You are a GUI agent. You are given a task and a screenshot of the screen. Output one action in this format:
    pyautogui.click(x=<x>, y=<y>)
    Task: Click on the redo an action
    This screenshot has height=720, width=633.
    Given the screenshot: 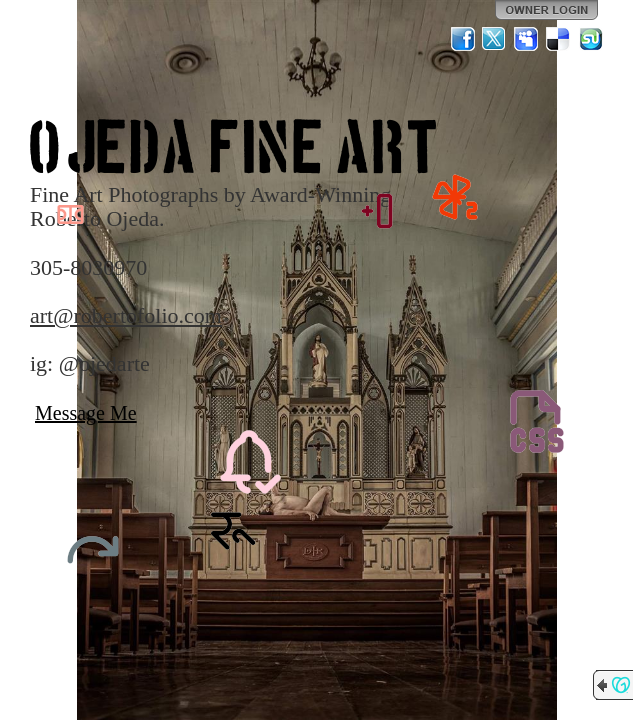 What is the action you would take?
    pyautogui.click(x=92, y=548)
    